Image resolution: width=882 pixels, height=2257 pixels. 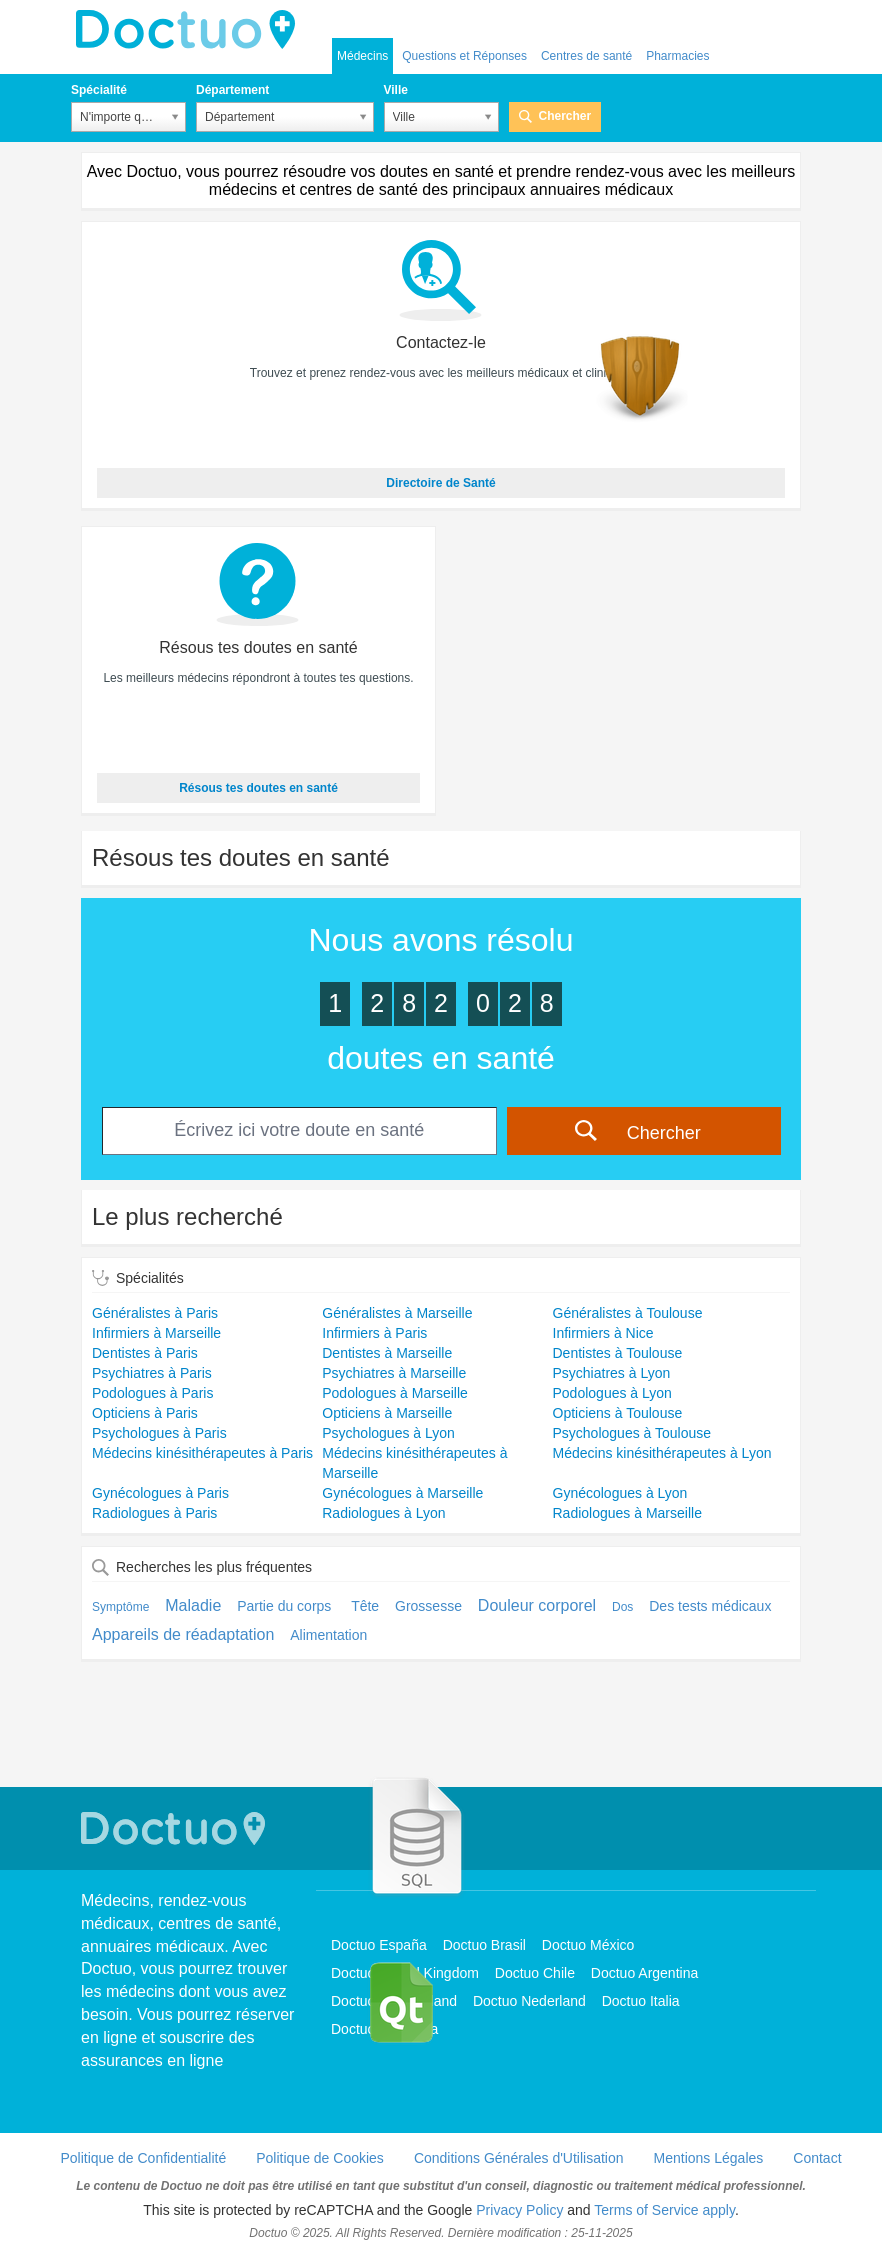 What do you see at coordinates (640, 375) in the screenshot?
I see `indicates low security status for a connection or system` at bounding box center [640, 375].